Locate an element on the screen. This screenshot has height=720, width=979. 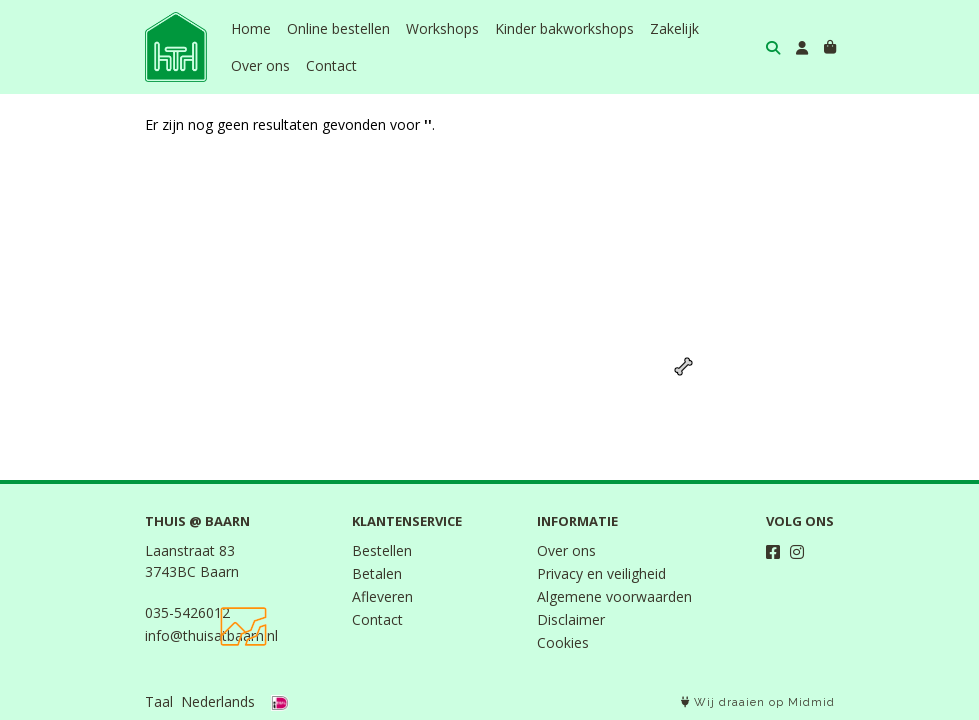
access pet-related features or settings is located at coordinates (683, 366).